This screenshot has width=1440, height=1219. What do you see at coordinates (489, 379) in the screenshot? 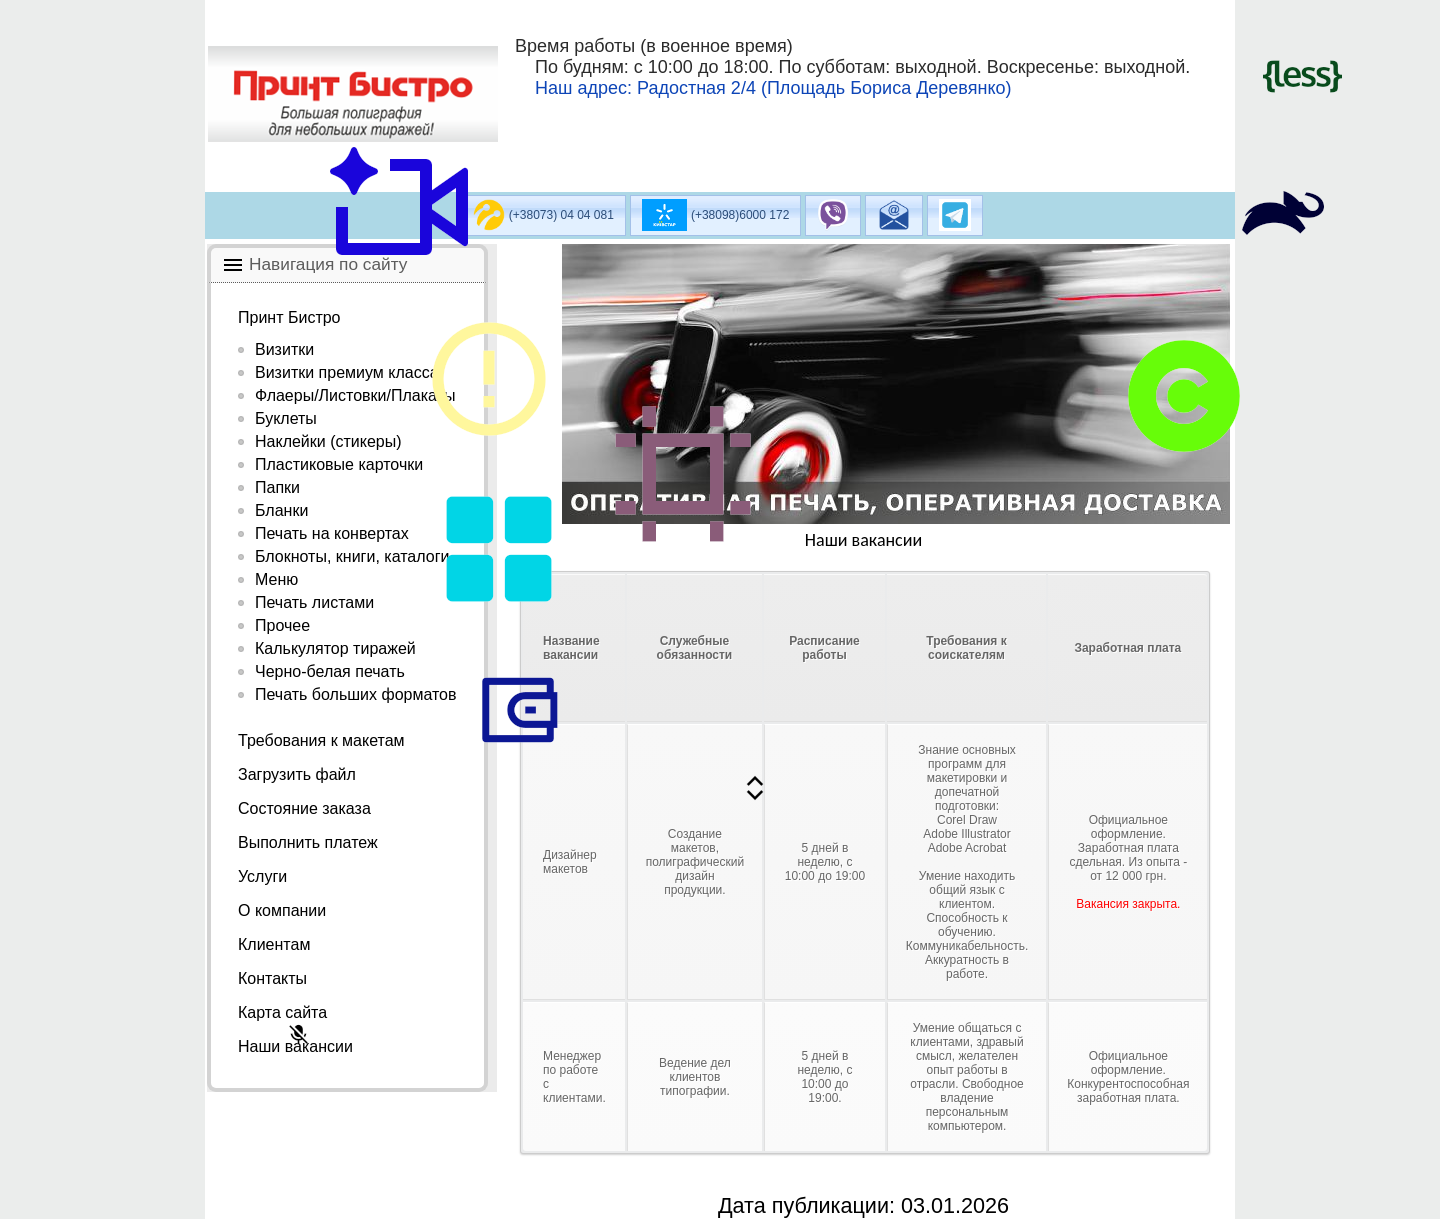
I see `indicates a warning or error state` at bounding box center [489, 379].